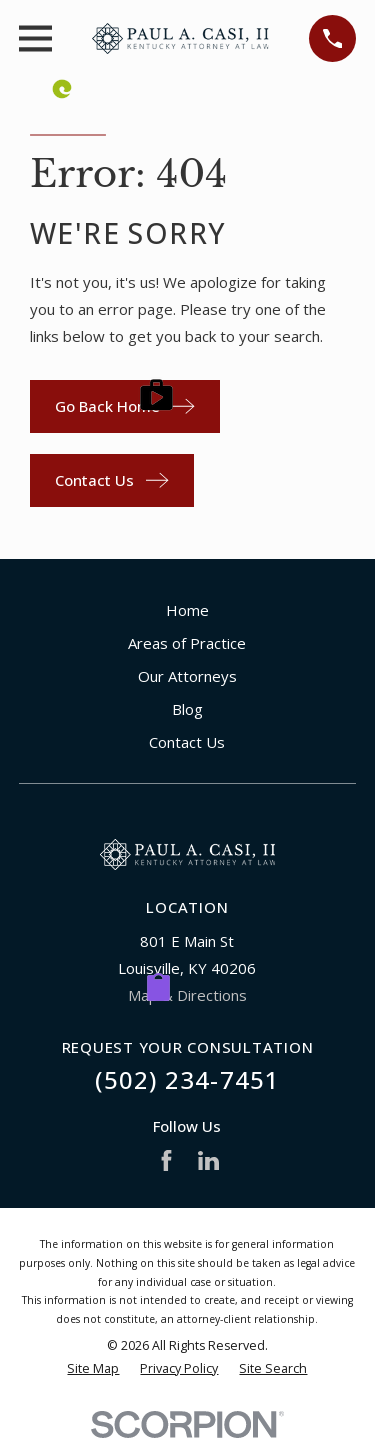 This screenshot has width=375, height=1439. Describe the element at coordinates (62, 89) in the screenshot. I see `open Microsoft Edge browser` at that location.